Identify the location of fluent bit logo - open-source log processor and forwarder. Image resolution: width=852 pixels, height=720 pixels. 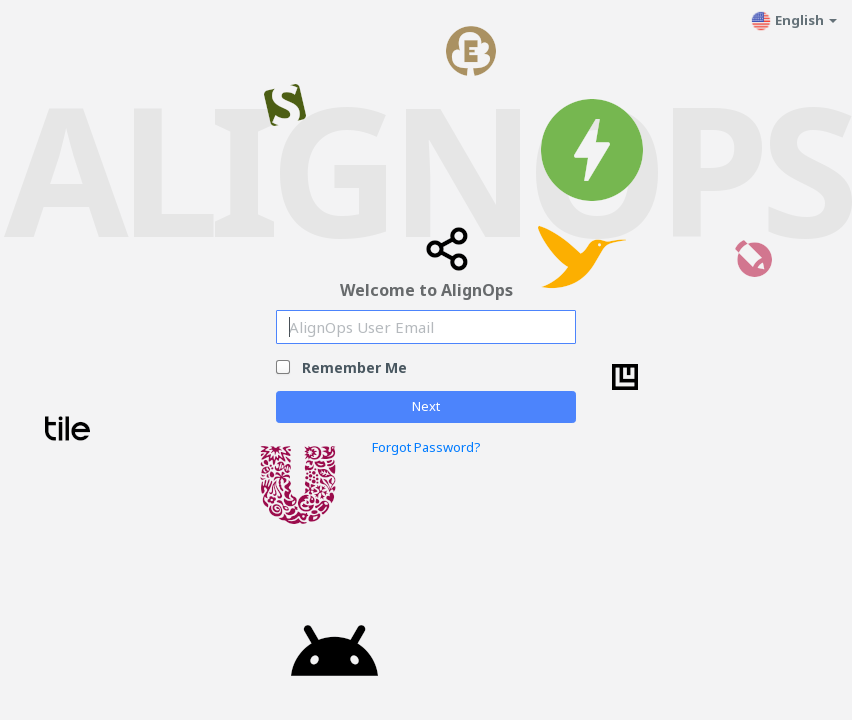
(582, 257).